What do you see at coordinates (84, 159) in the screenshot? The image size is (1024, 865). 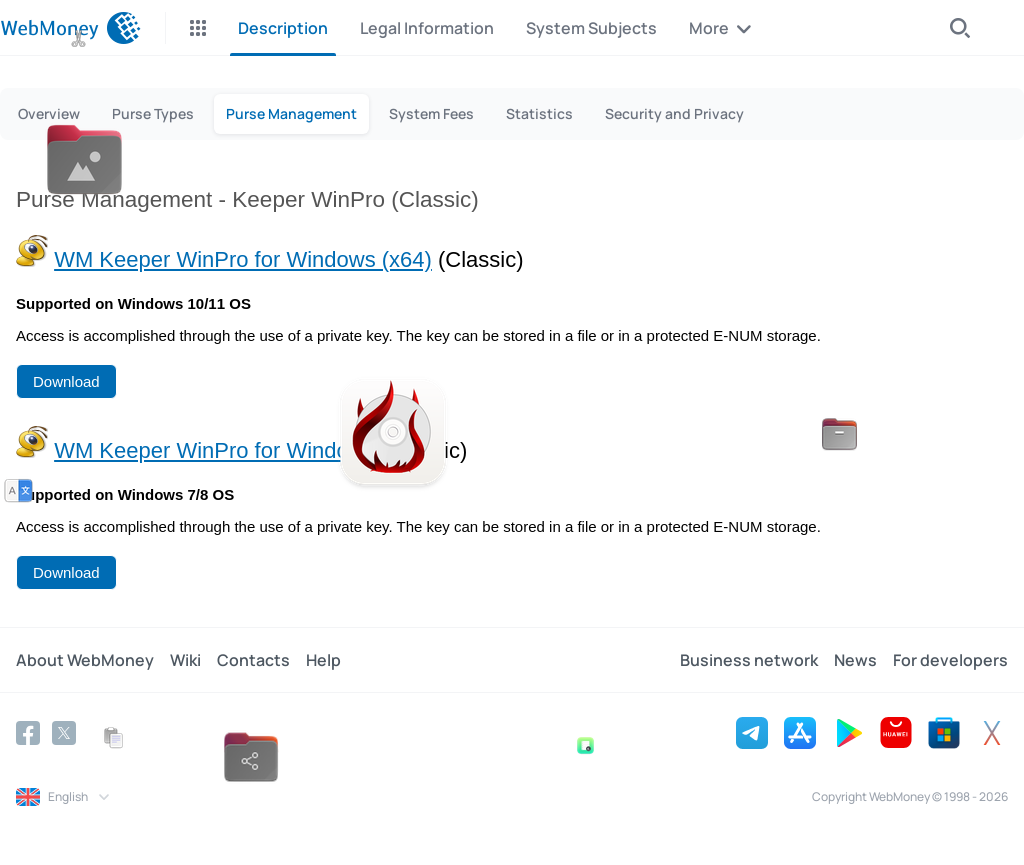 I see `open your pictures folder` at bounding box center [84, 159].